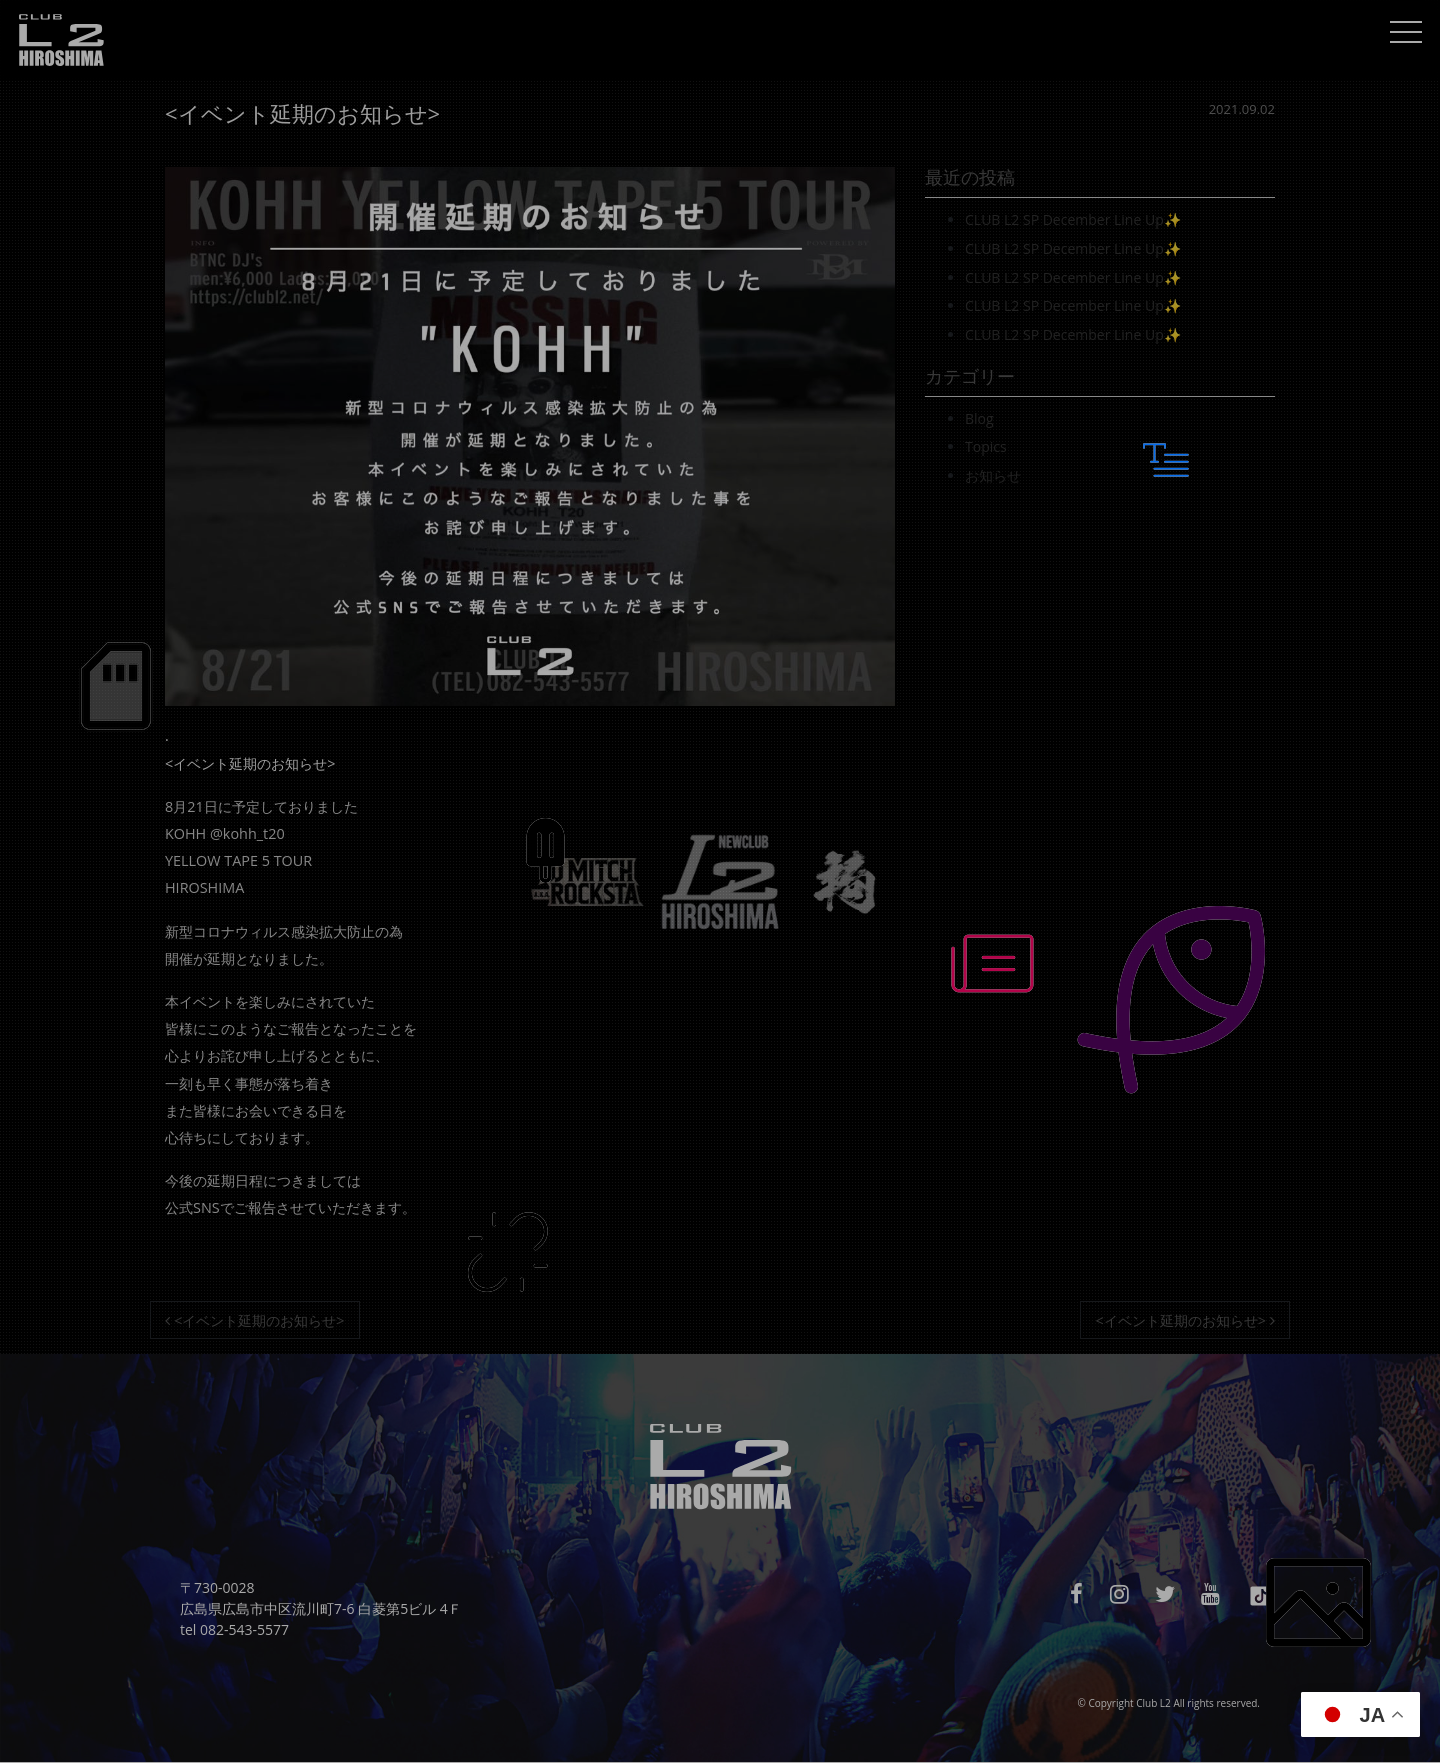 Image resolution: width=1440 pixels, height=1763 pixels. Describe the element at coordinates (1318, 1602) in the screenshot. I see `view or open an image file` at that location.